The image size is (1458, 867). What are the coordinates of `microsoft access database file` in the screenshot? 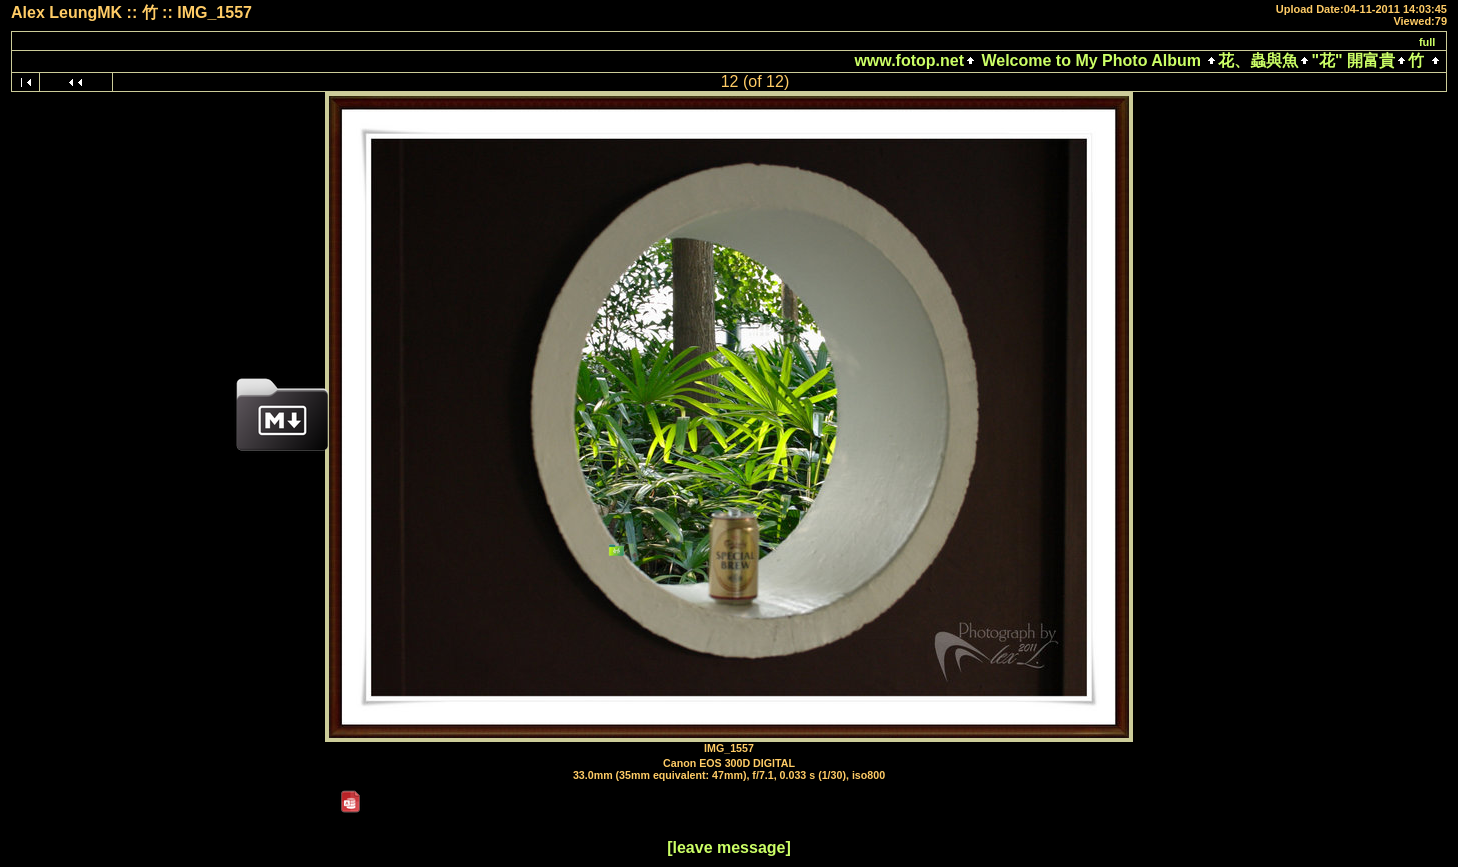 It's located at (350, 801).